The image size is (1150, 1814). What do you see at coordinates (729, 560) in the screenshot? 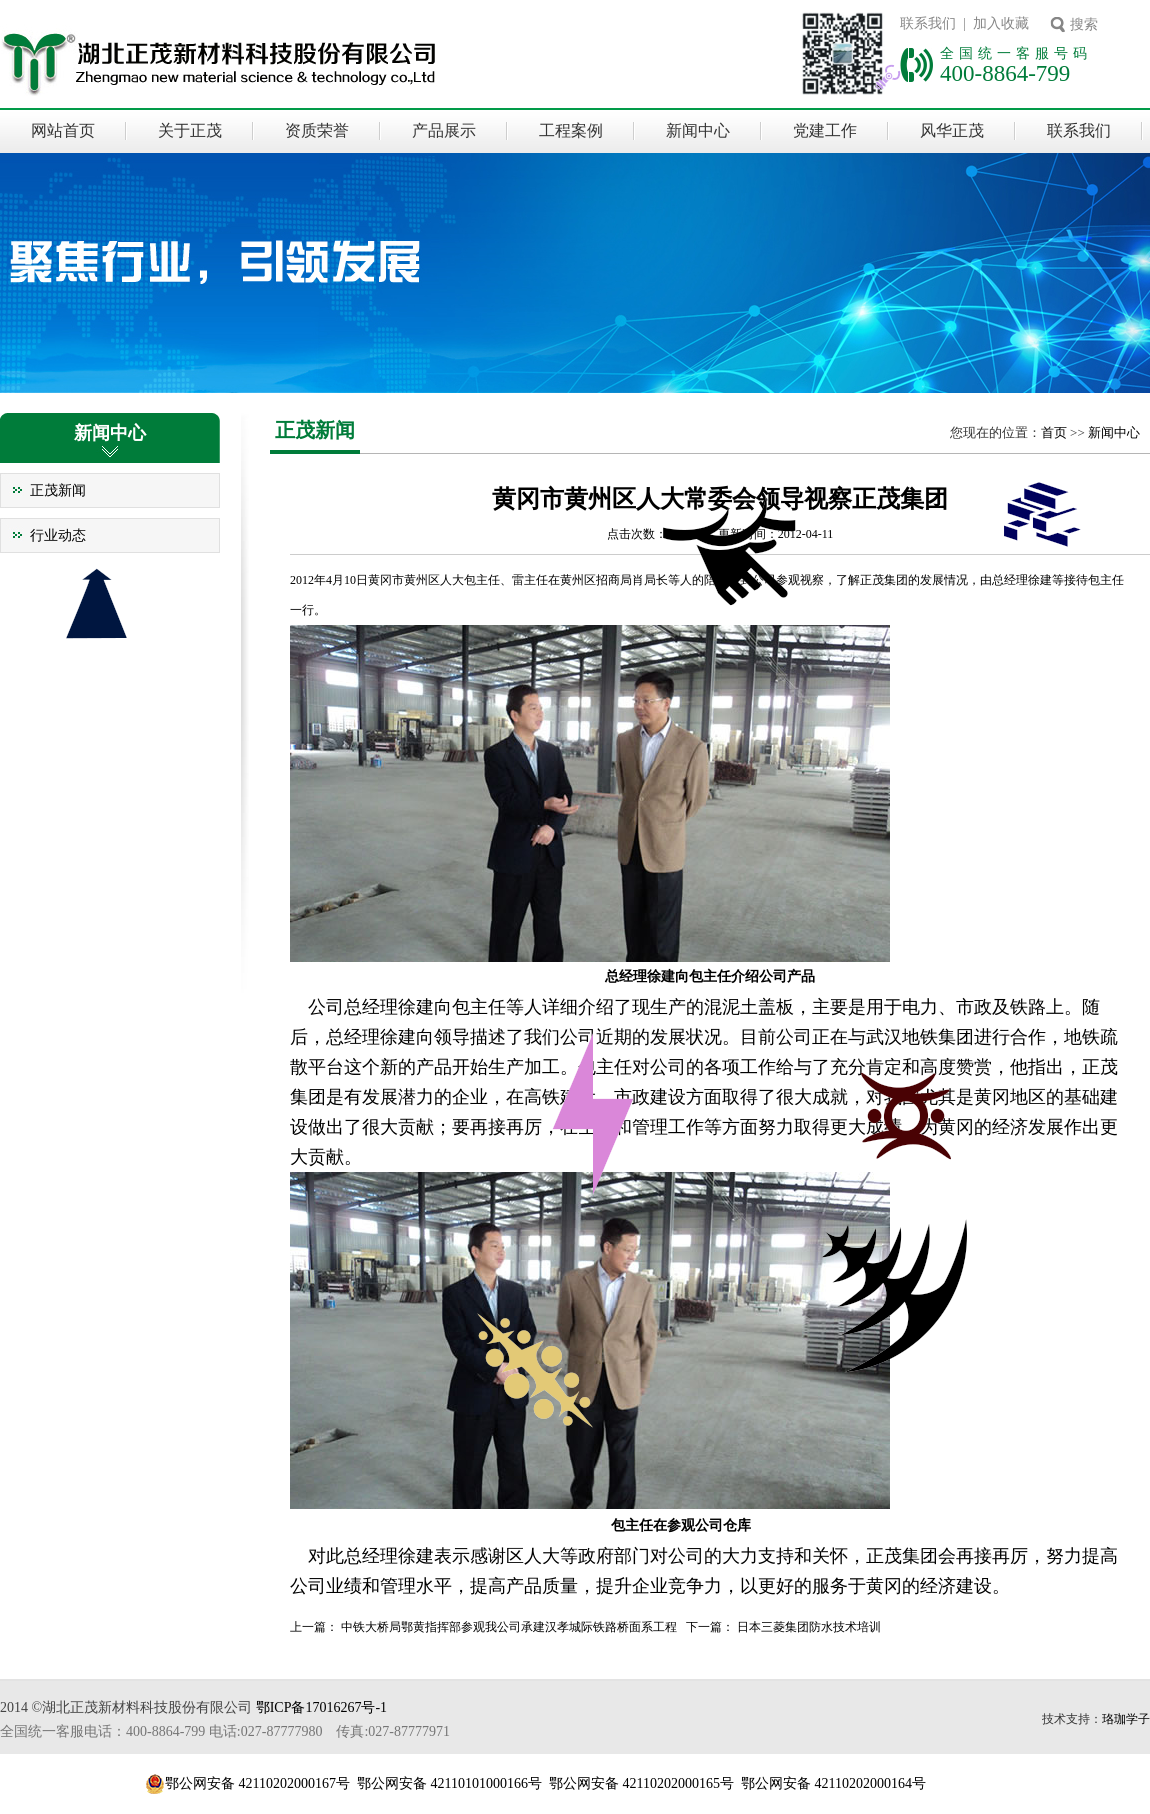
I see `activate a divine power or special ability` at bounding box center [729, 560].